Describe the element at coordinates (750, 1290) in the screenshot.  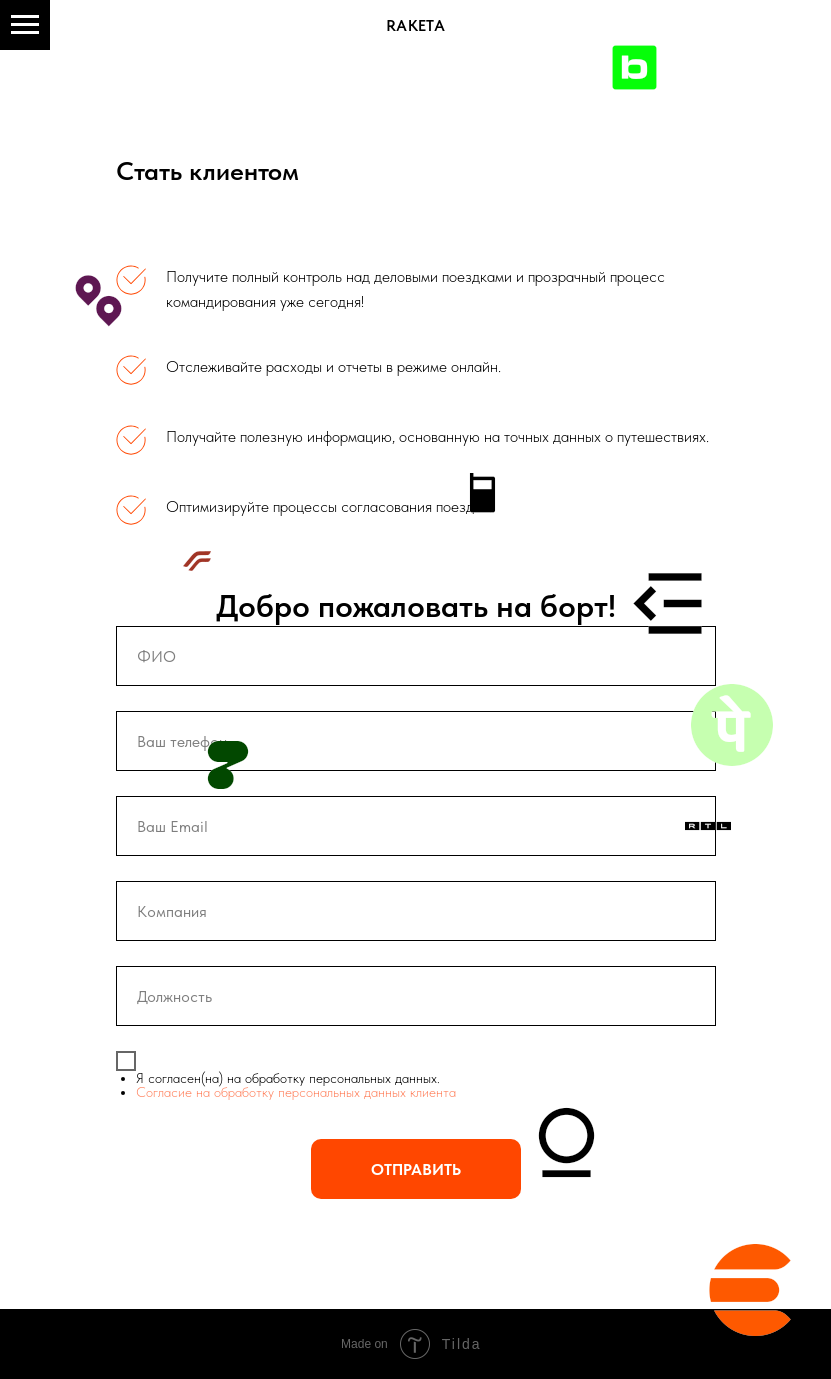
I see `Elasticsearch service or integration` at that location.